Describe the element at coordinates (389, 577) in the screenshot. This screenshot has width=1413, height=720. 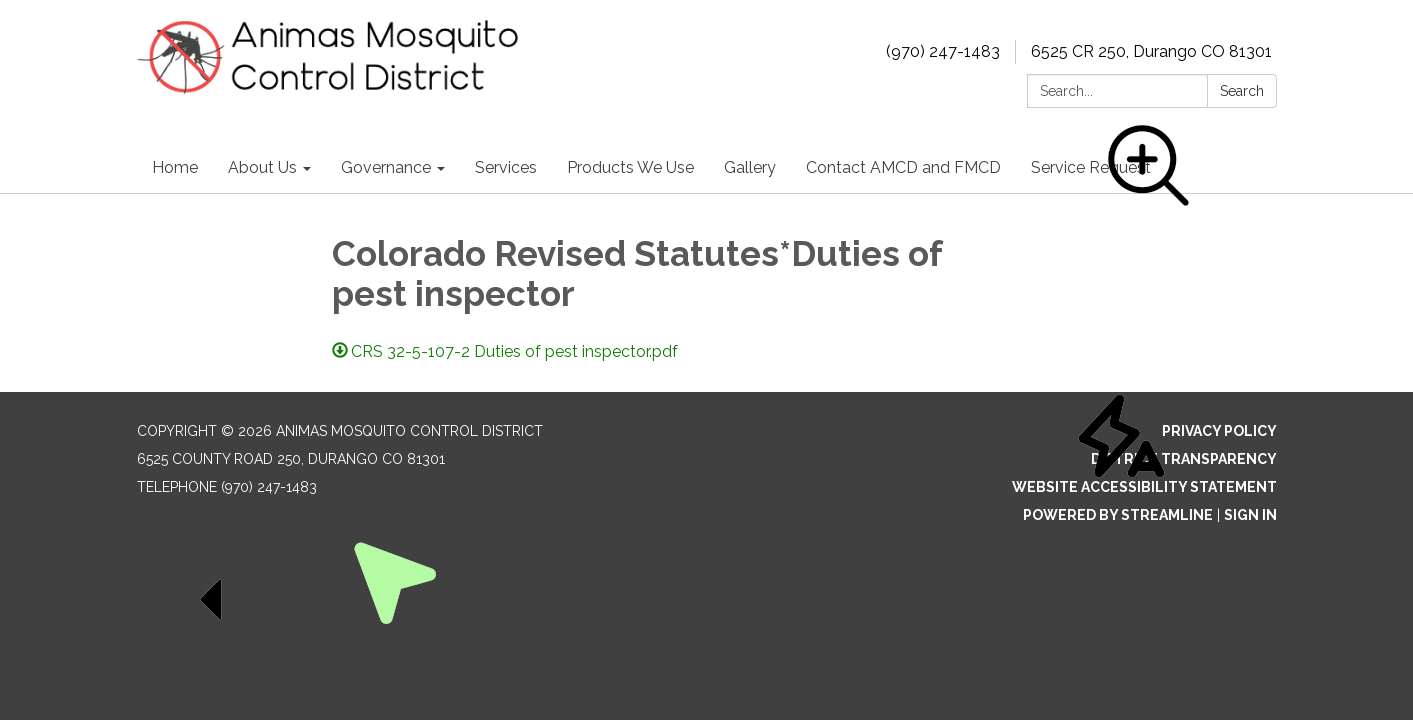
I see `tap to navigate to a destination` at that location.